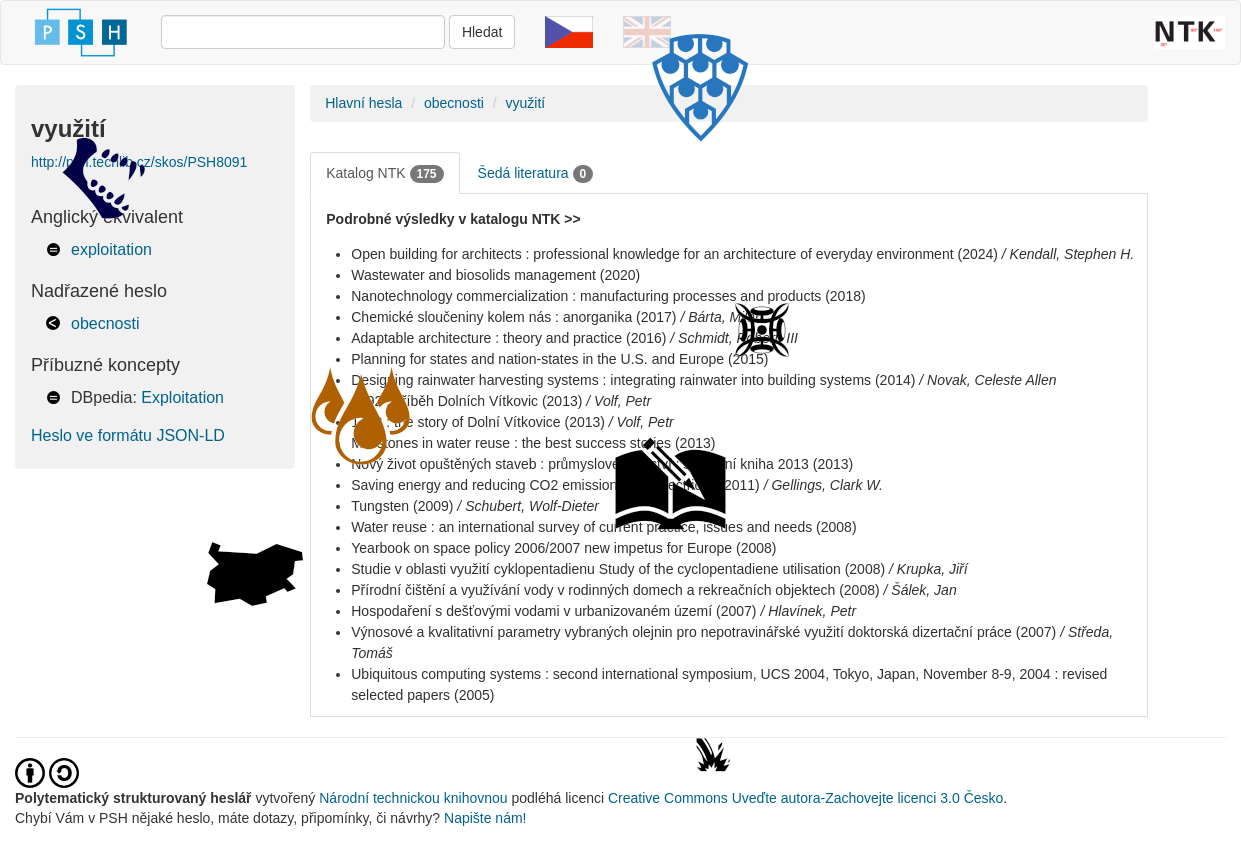 The width and height of the screenshot is (1241, 858). What do you see at coordinates (104, 178) in the screenshot?
I see `jawbone item in a game inventory` at bounding box center [104, 178].